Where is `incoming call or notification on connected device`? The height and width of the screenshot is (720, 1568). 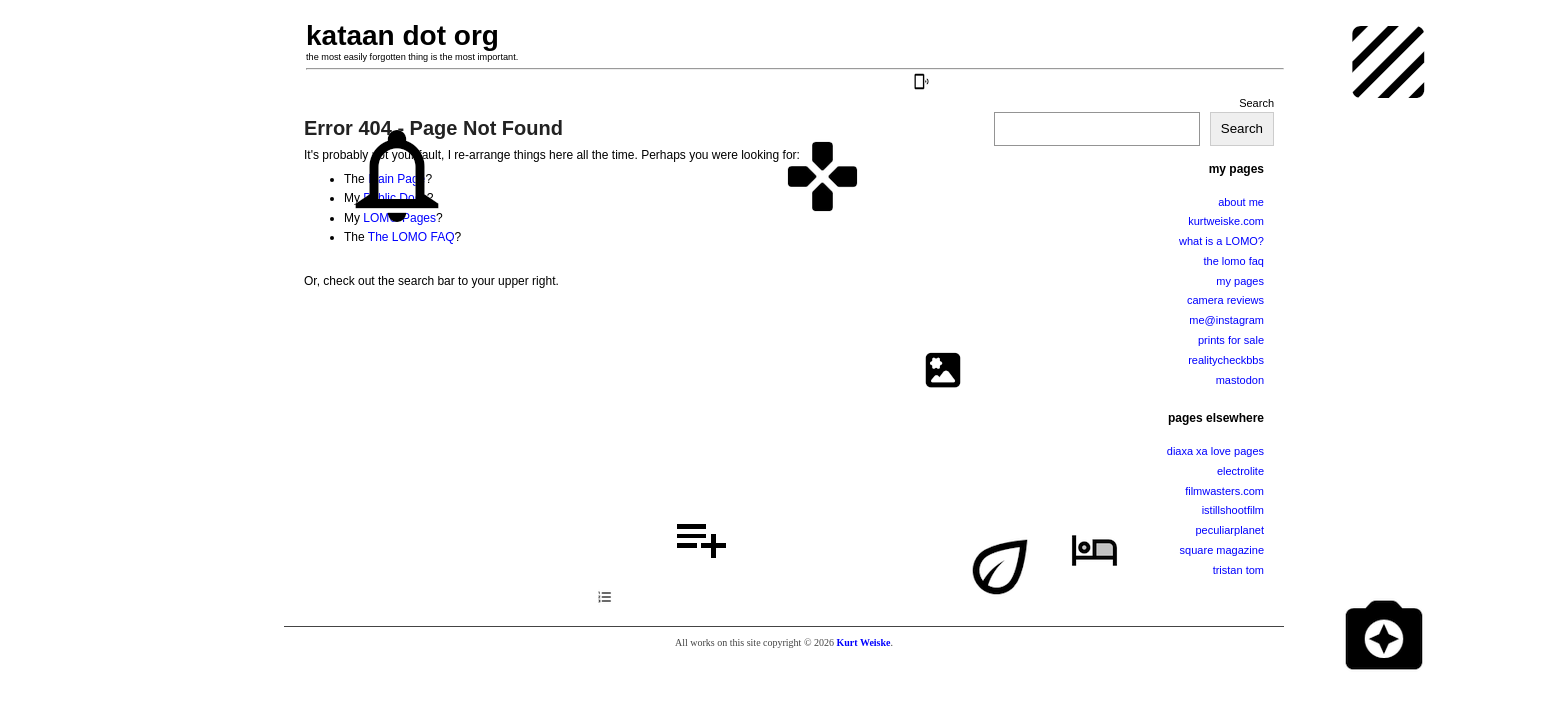
incoming call or notification on connected device is located at coordinates (921, 81).